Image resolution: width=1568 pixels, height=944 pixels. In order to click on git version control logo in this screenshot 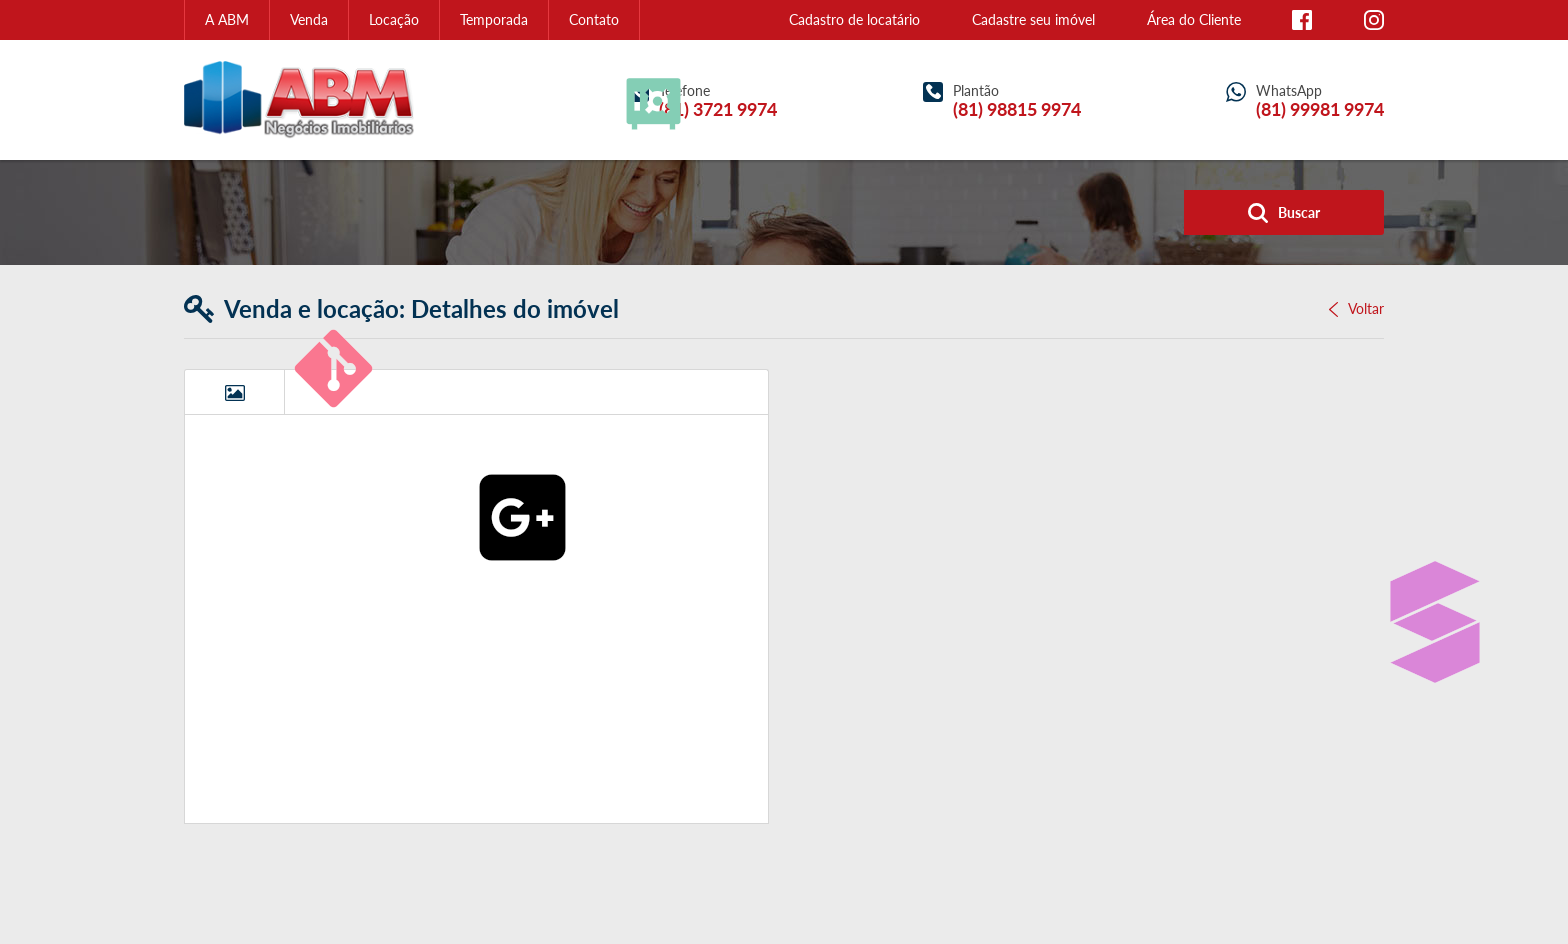, I will do `click(333, 368)`.